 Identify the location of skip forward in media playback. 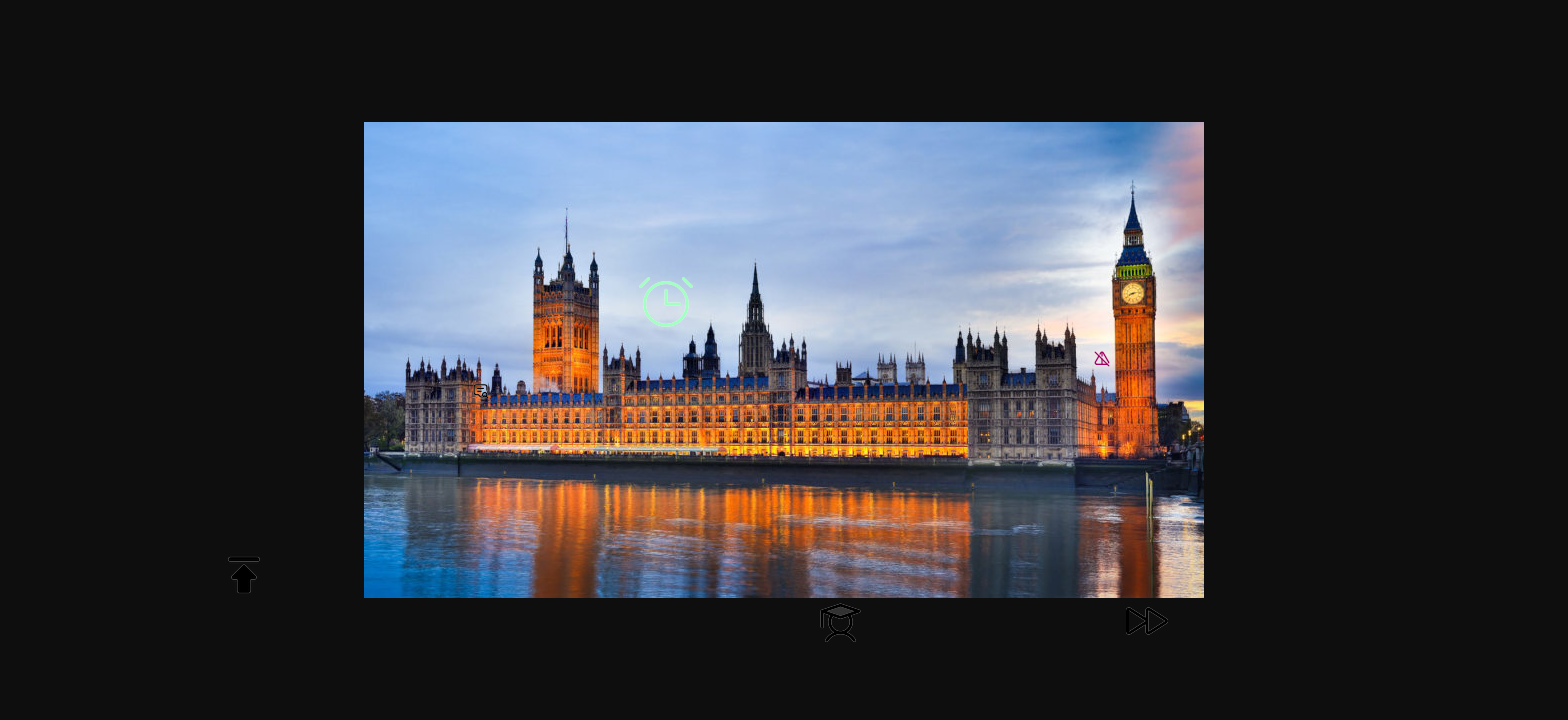
(1144, 621).